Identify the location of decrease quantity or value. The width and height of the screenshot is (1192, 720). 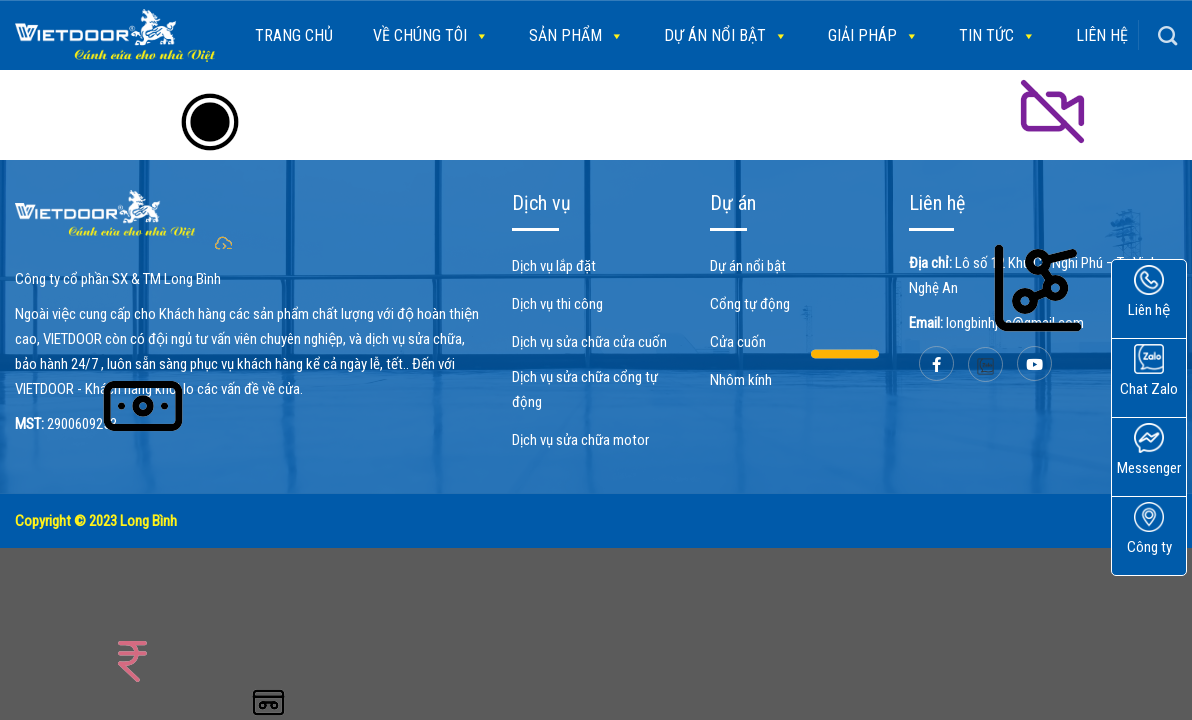
(845, 354).